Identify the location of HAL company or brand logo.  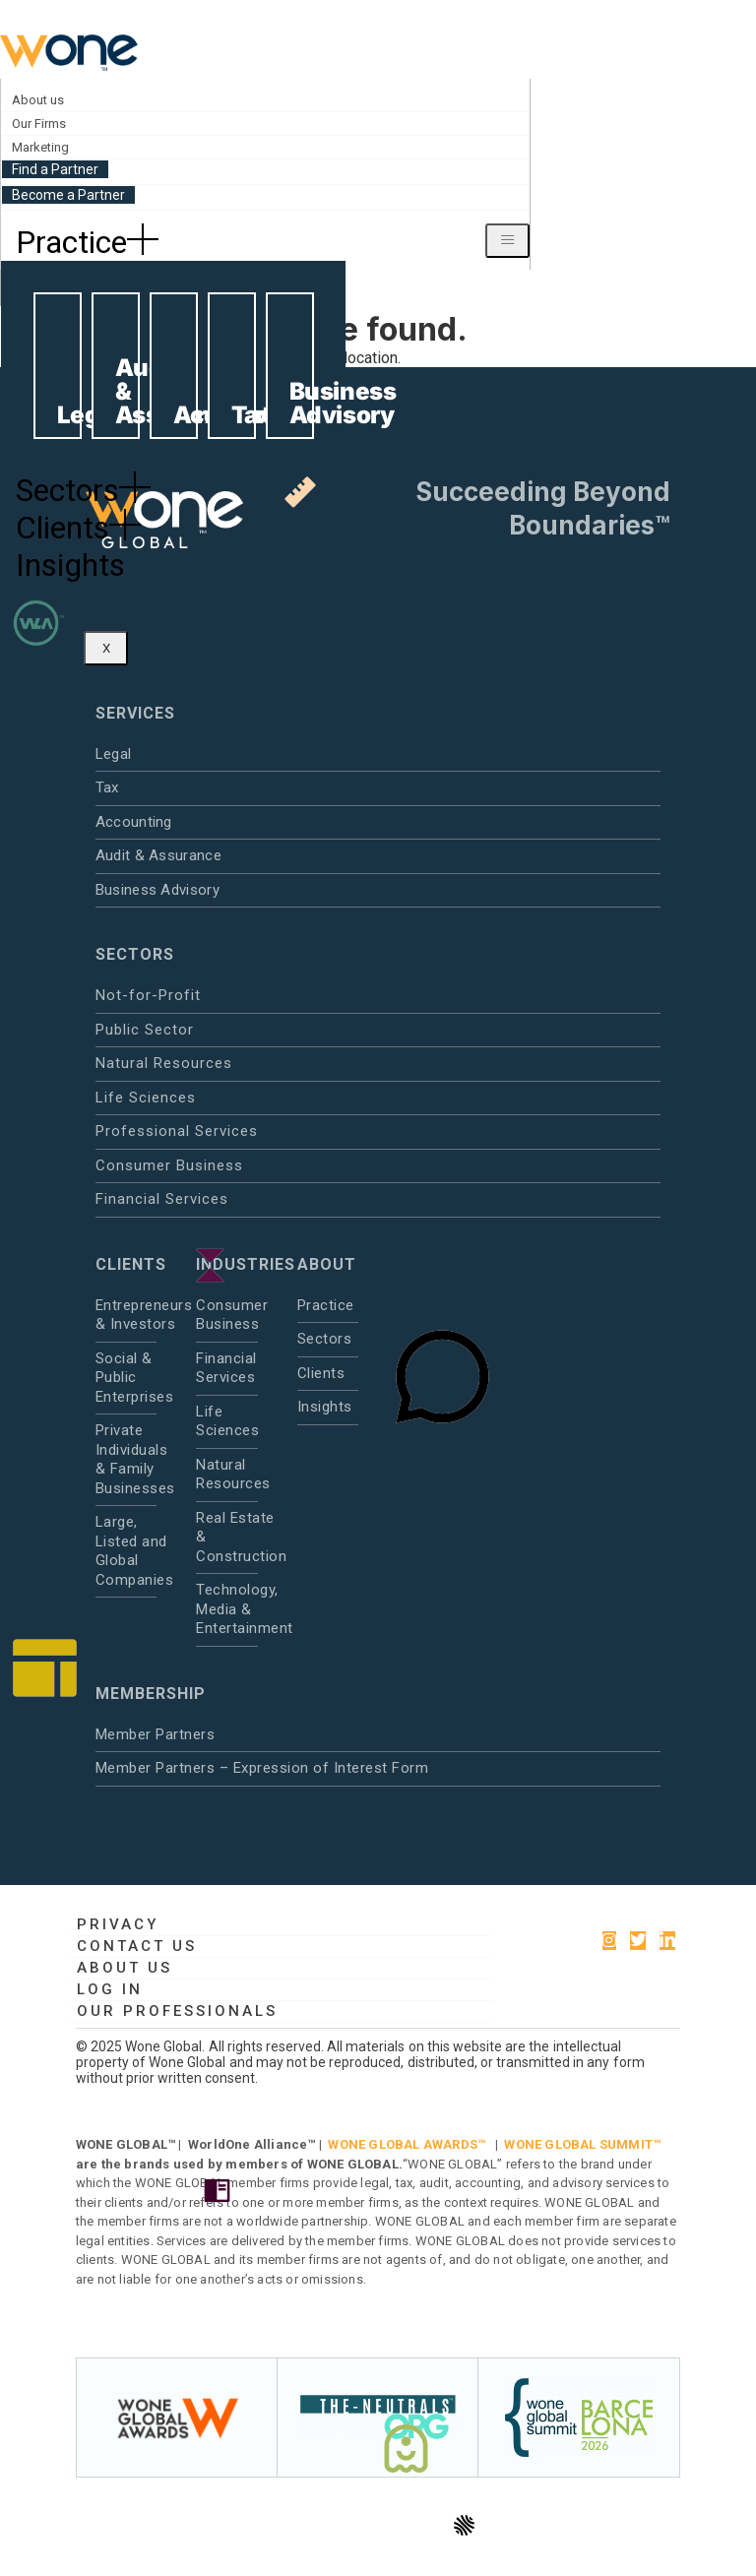
(464, 2525).